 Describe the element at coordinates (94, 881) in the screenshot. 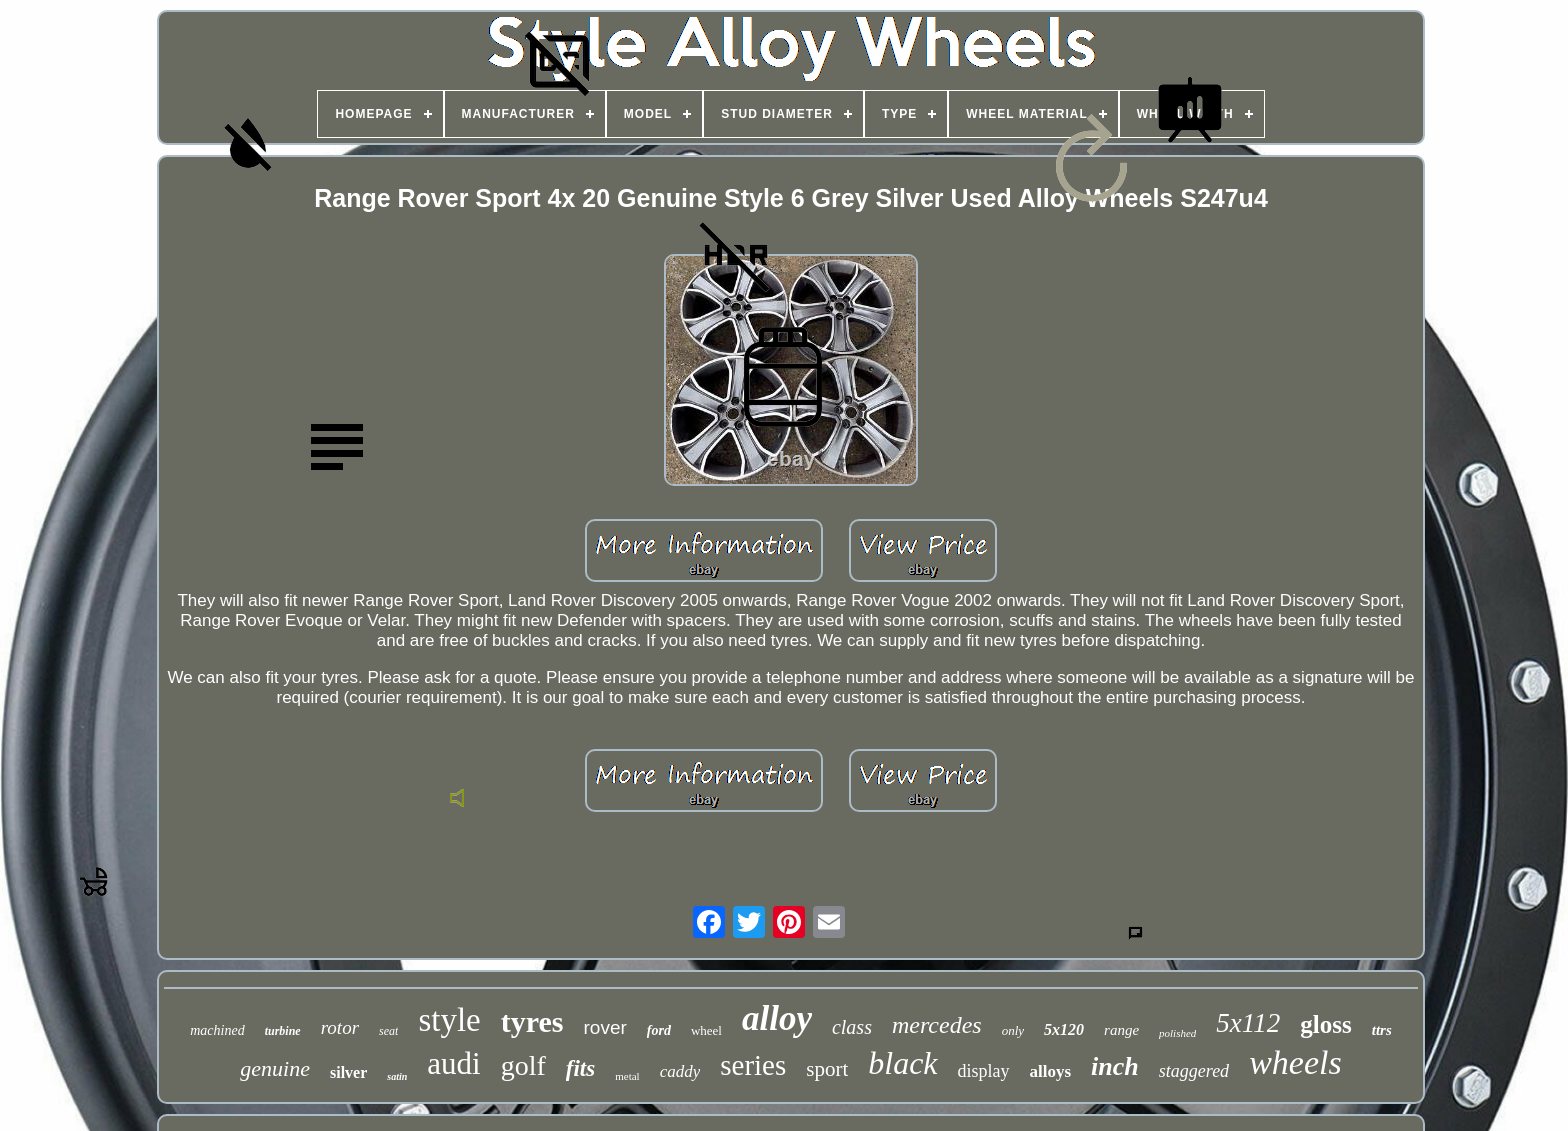

I see `indicates child-friendly or family-friendly location` at that location.